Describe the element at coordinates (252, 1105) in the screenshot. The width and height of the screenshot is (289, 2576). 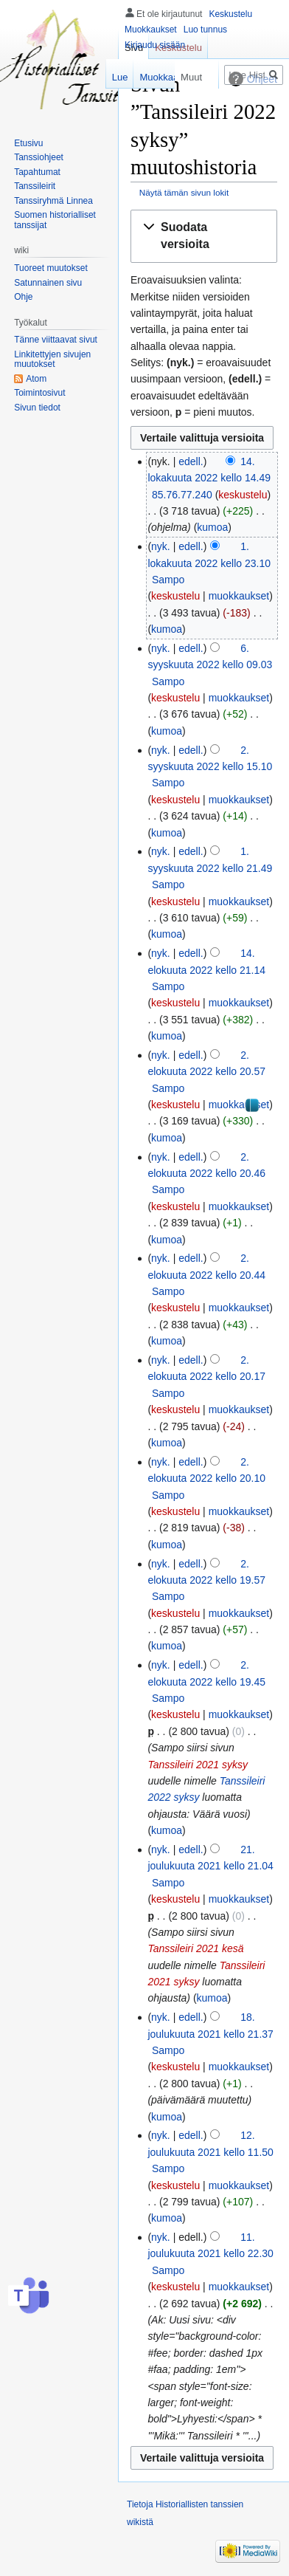
I see `open shotcut video editor` at that location.